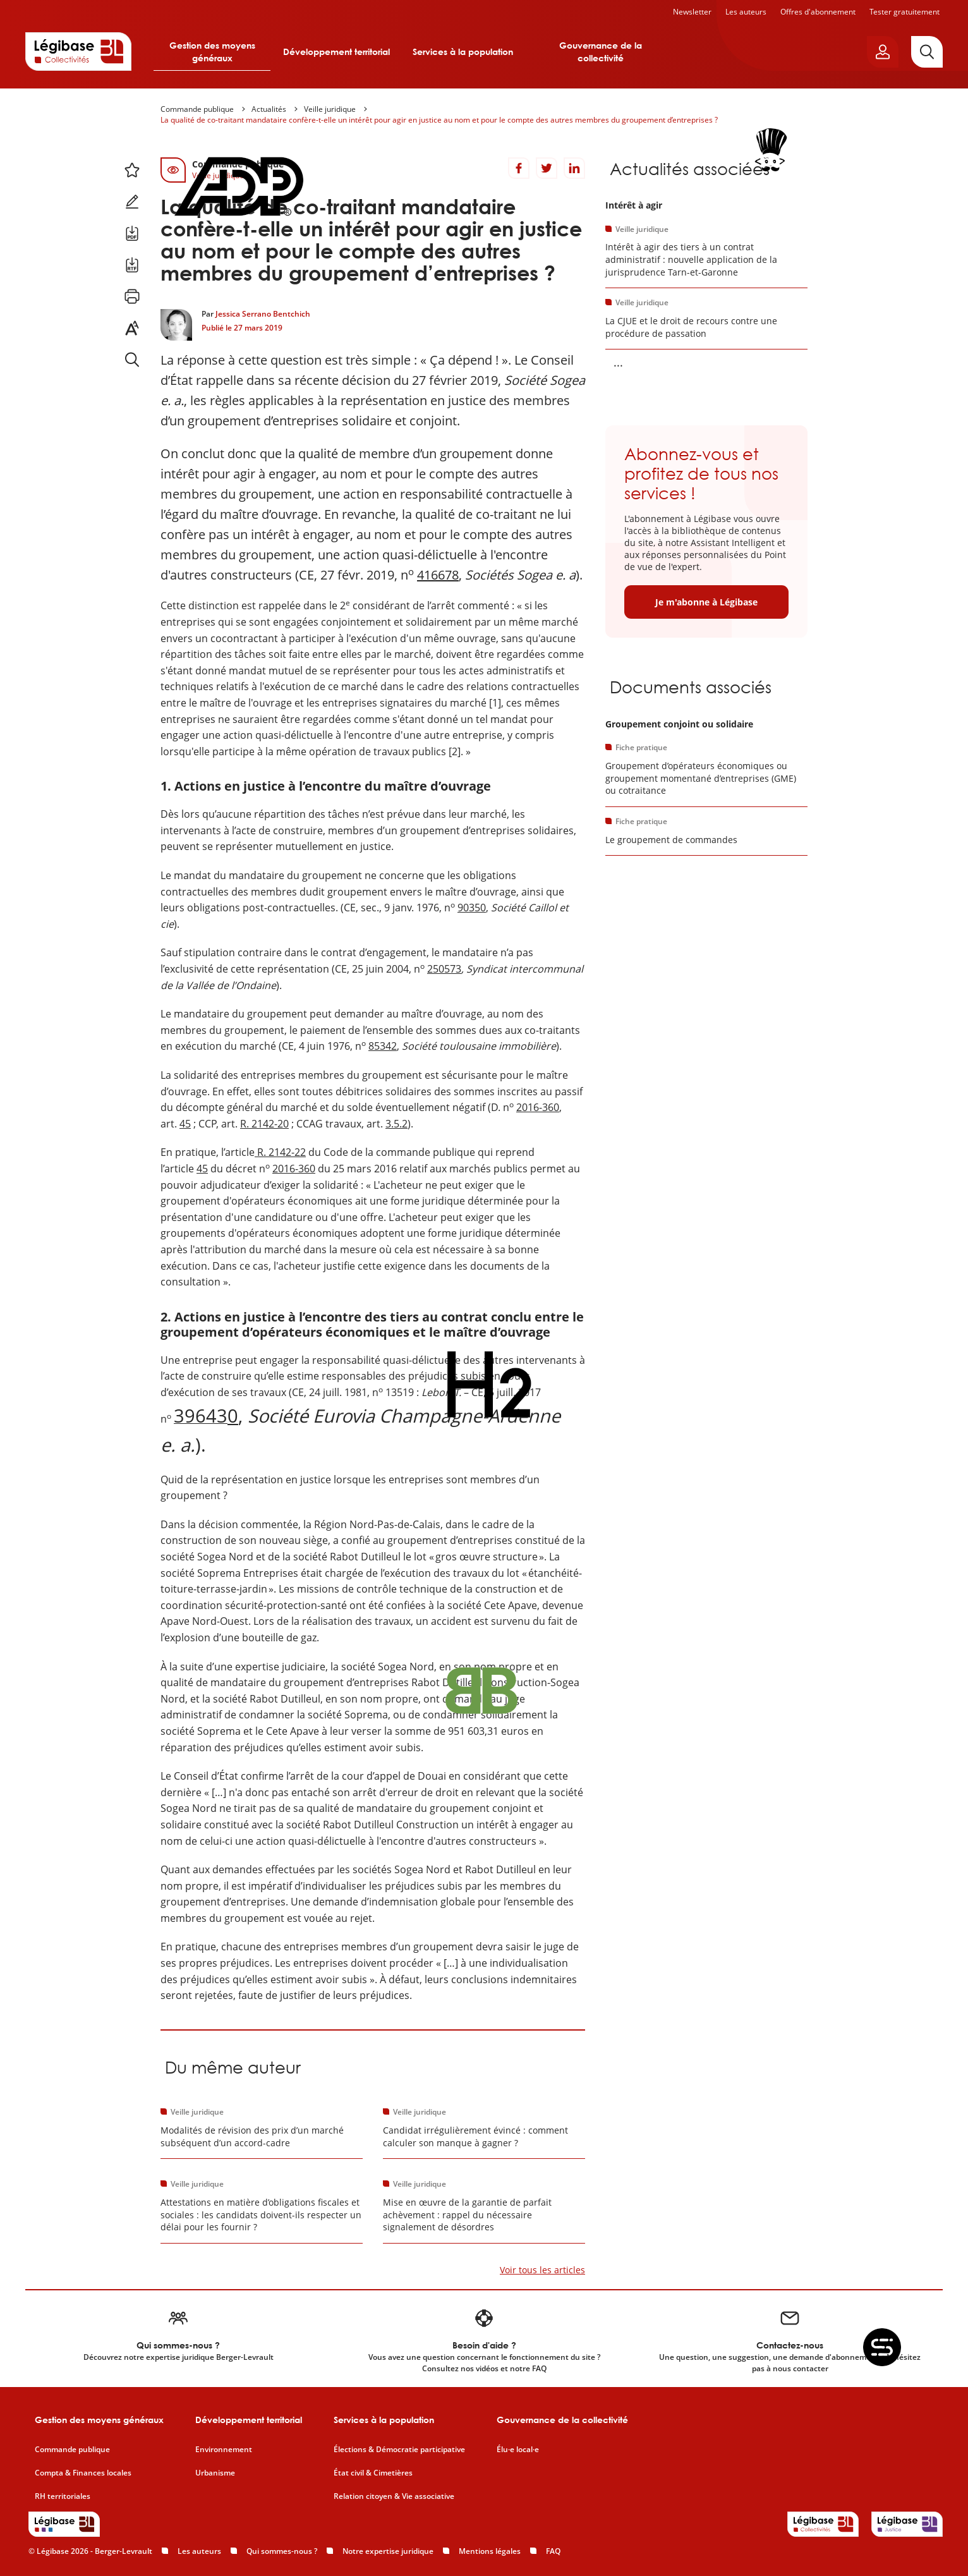 This screenshot has height=2576, width=968. I want to click on format text as heading level 2, so click(488, 1384).